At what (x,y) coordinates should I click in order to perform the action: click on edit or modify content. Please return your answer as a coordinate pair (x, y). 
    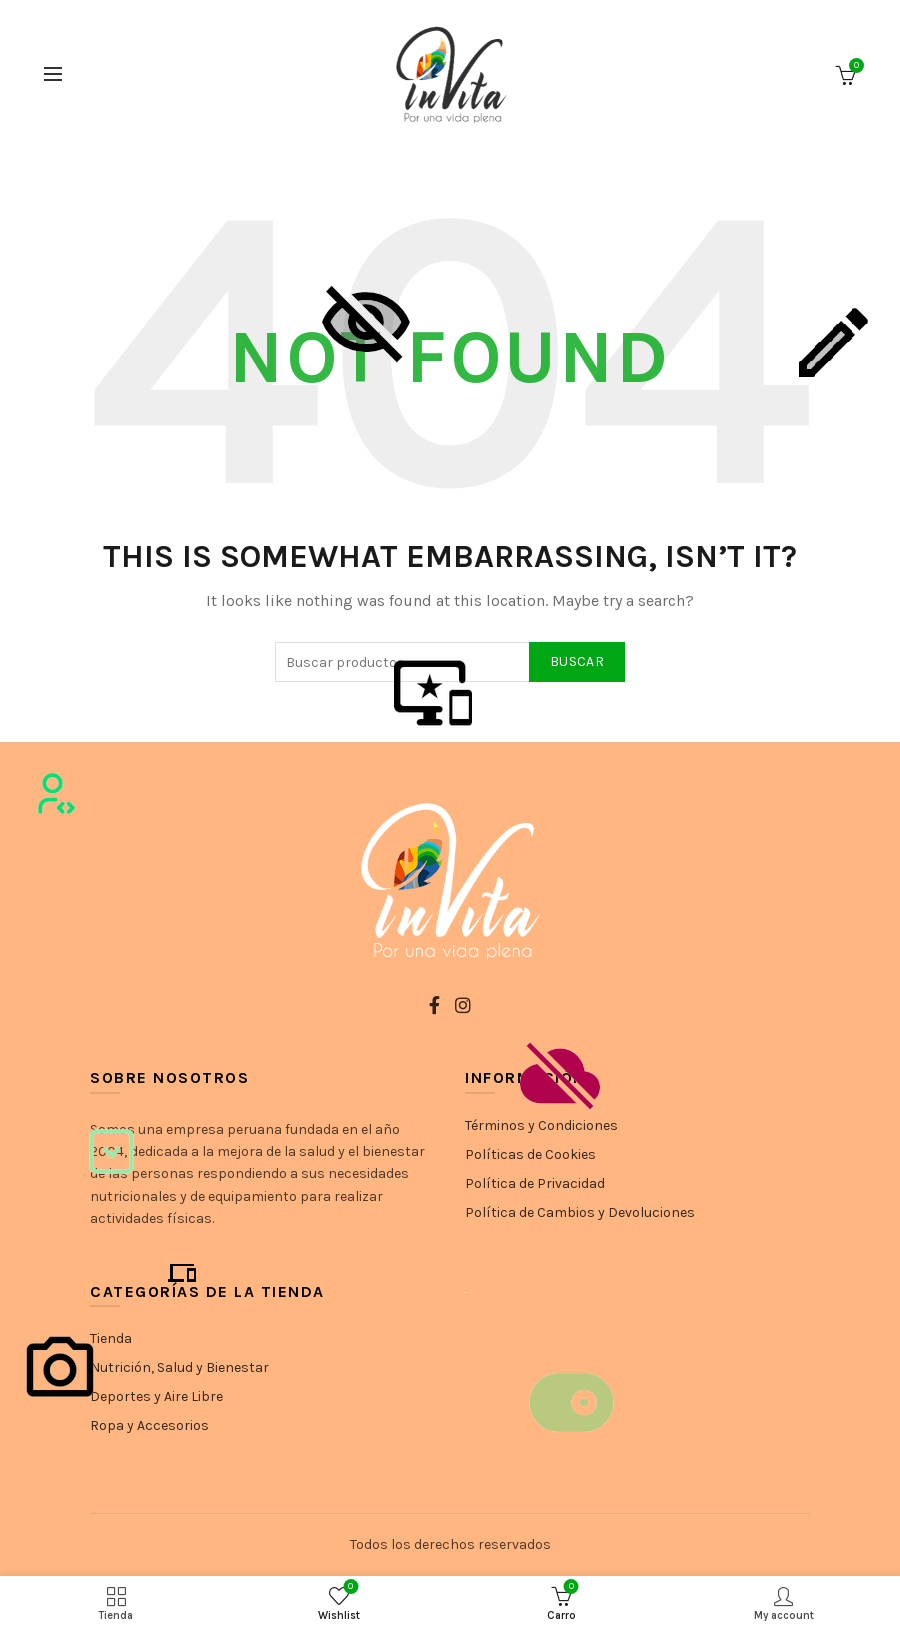
    Looking at the image, I should click on (833, 342).